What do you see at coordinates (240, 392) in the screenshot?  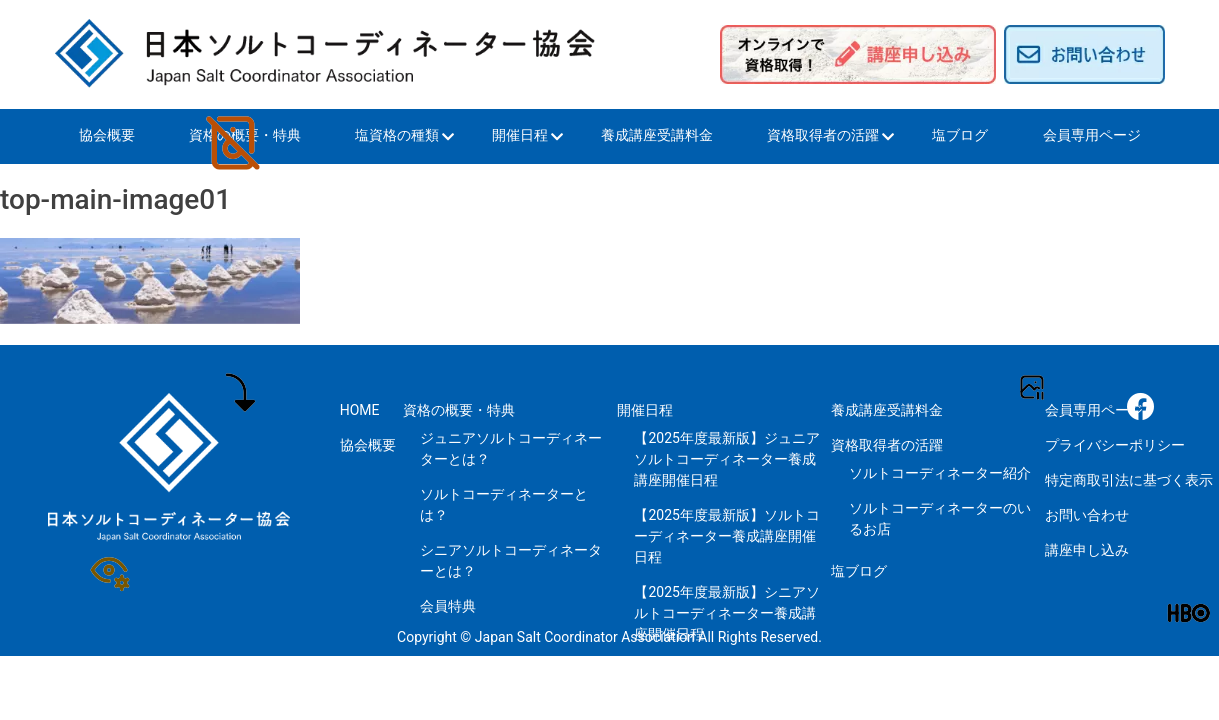 I see `navigate to the next item below` at bounding box center [240, 392].